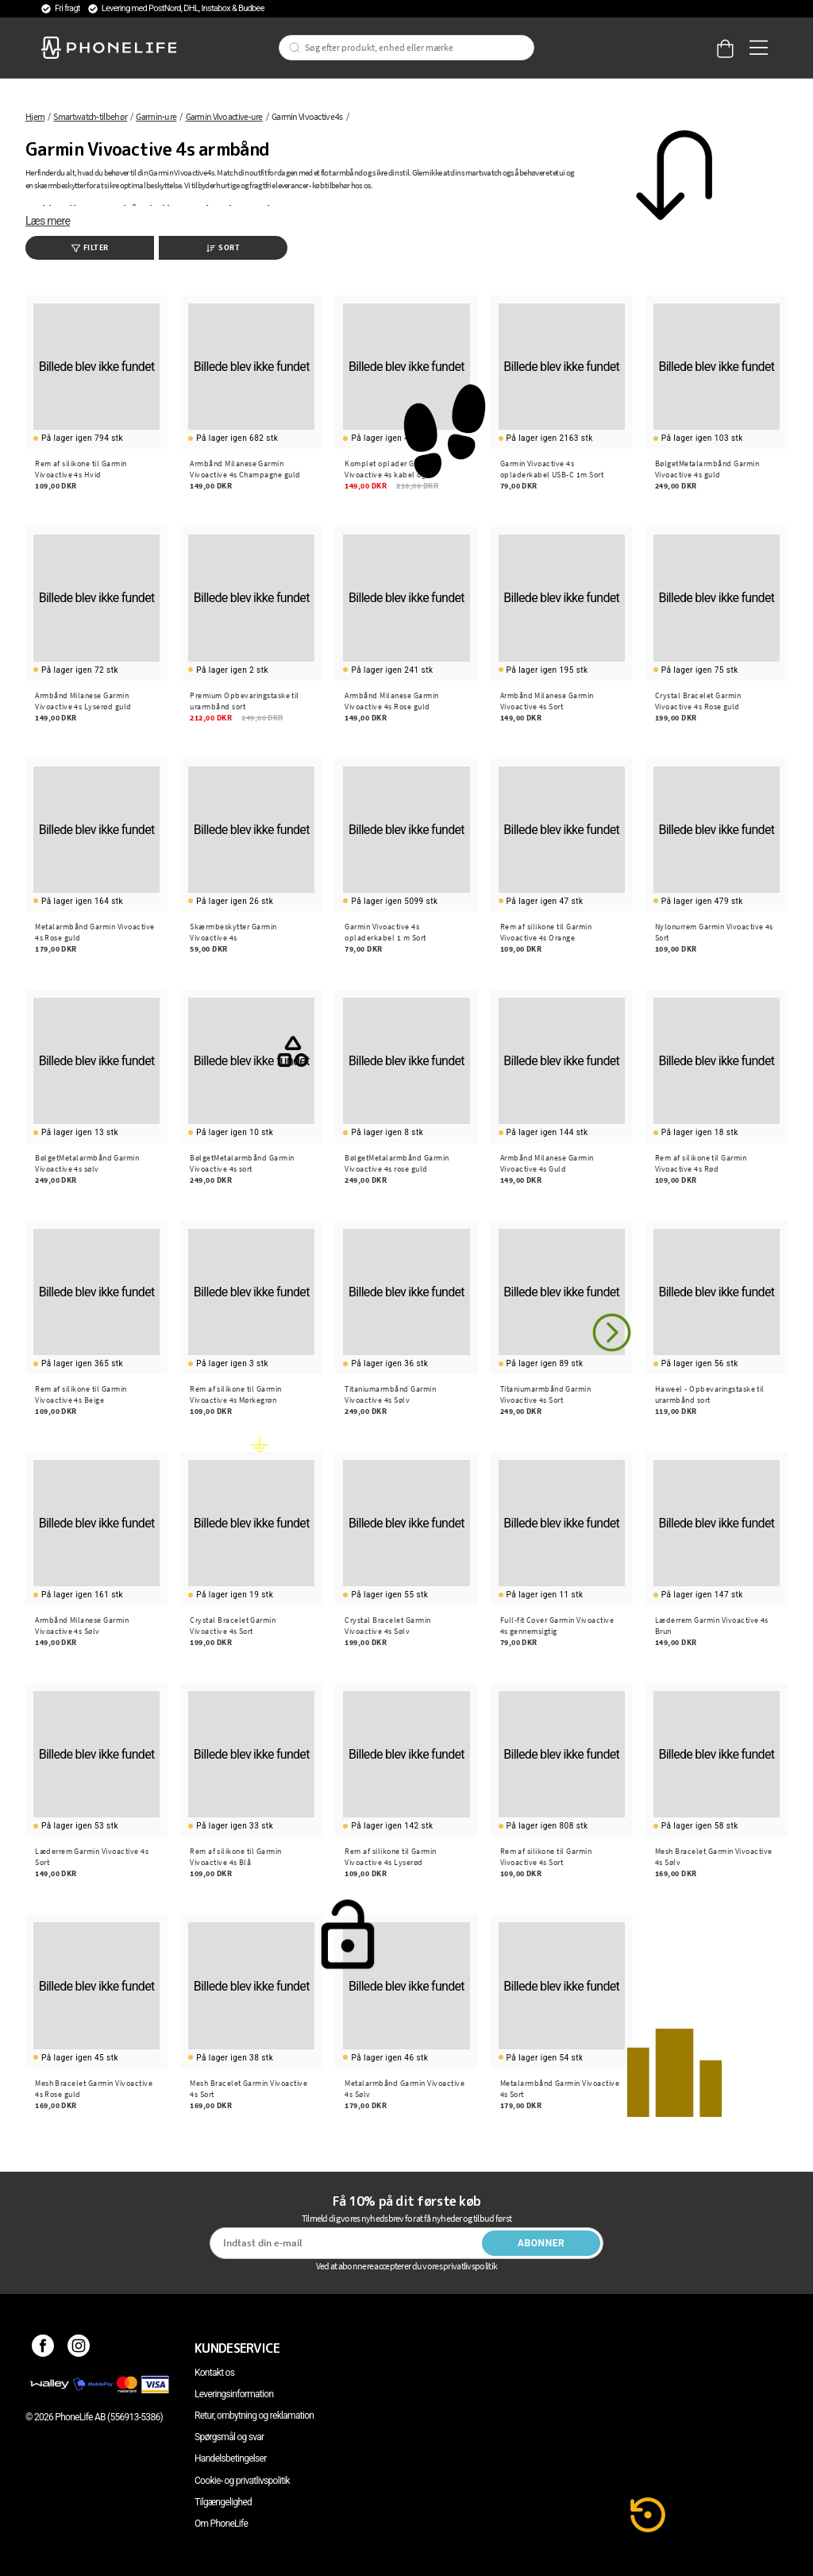  I want to click on indicates electrical ground connection in circuit diagrams, so click(260, 1444).